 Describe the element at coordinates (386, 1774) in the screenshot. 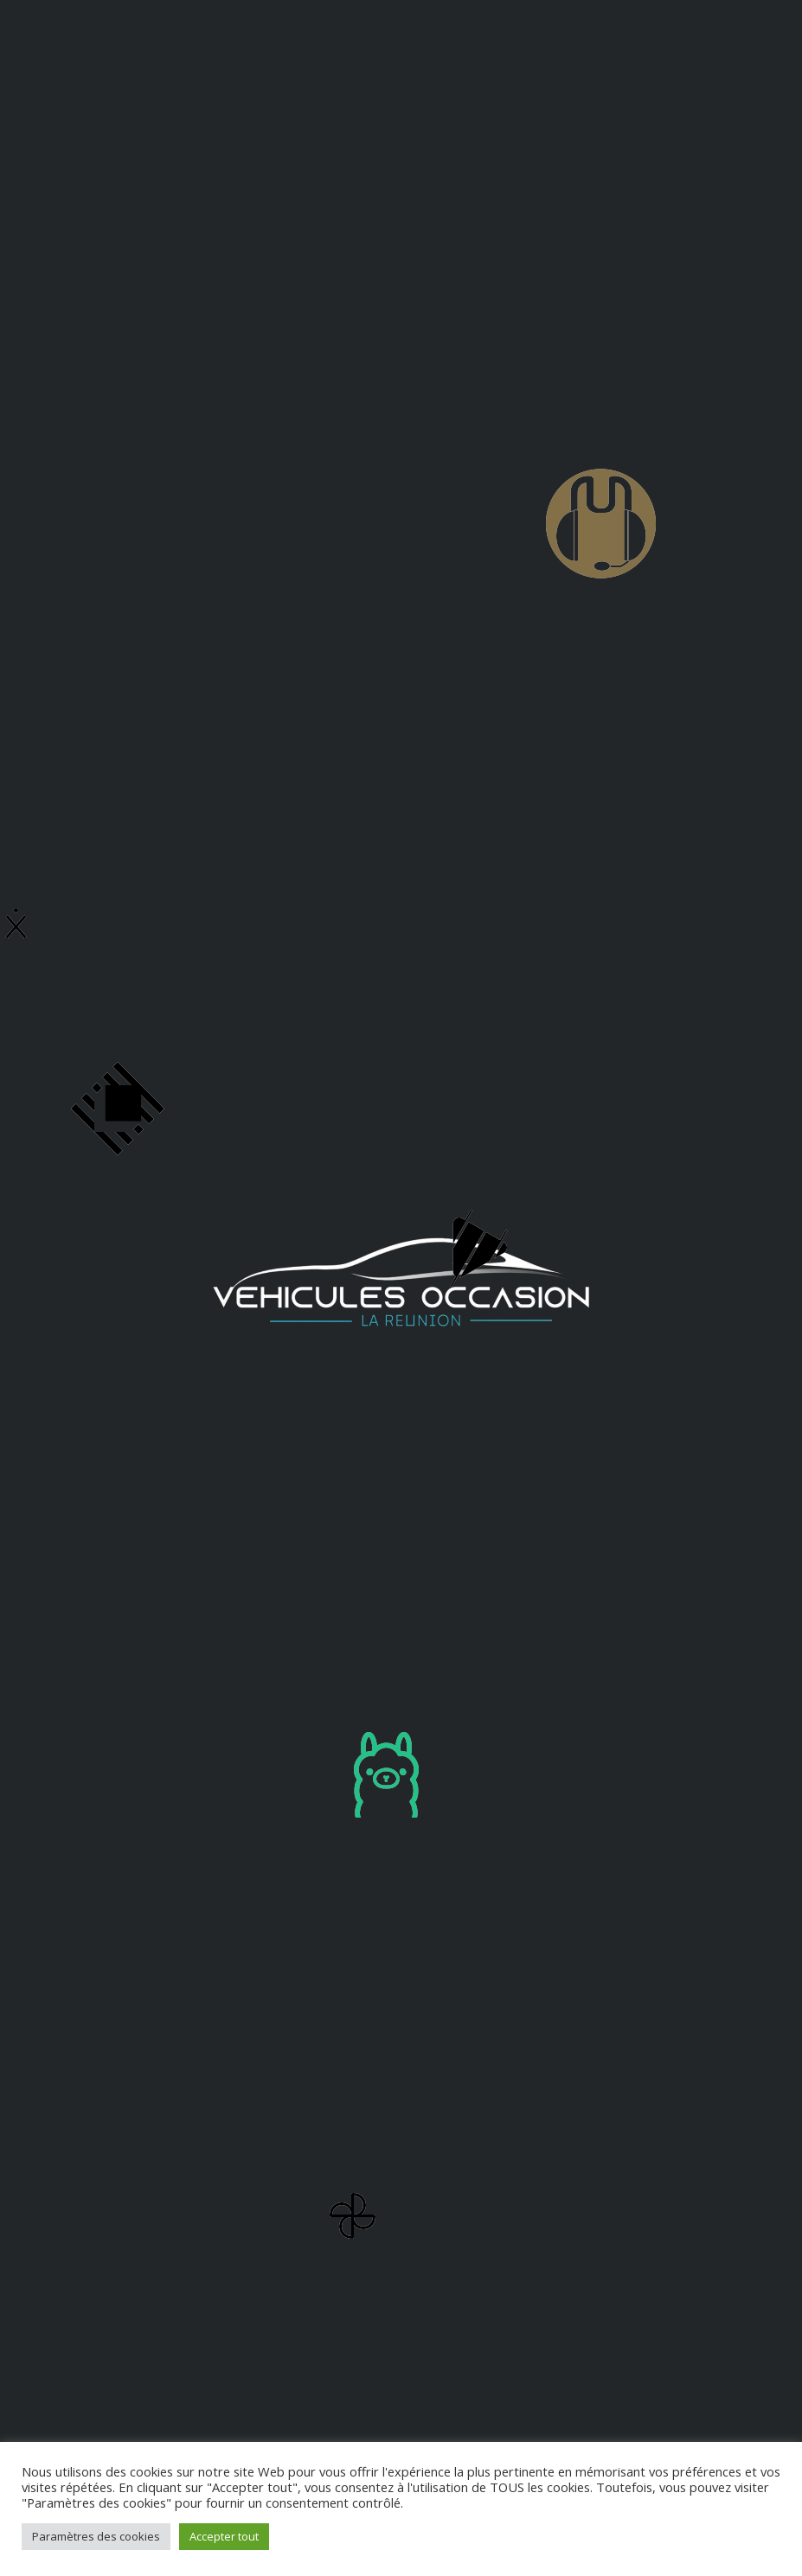

I see `open the Ollama application` at that location.